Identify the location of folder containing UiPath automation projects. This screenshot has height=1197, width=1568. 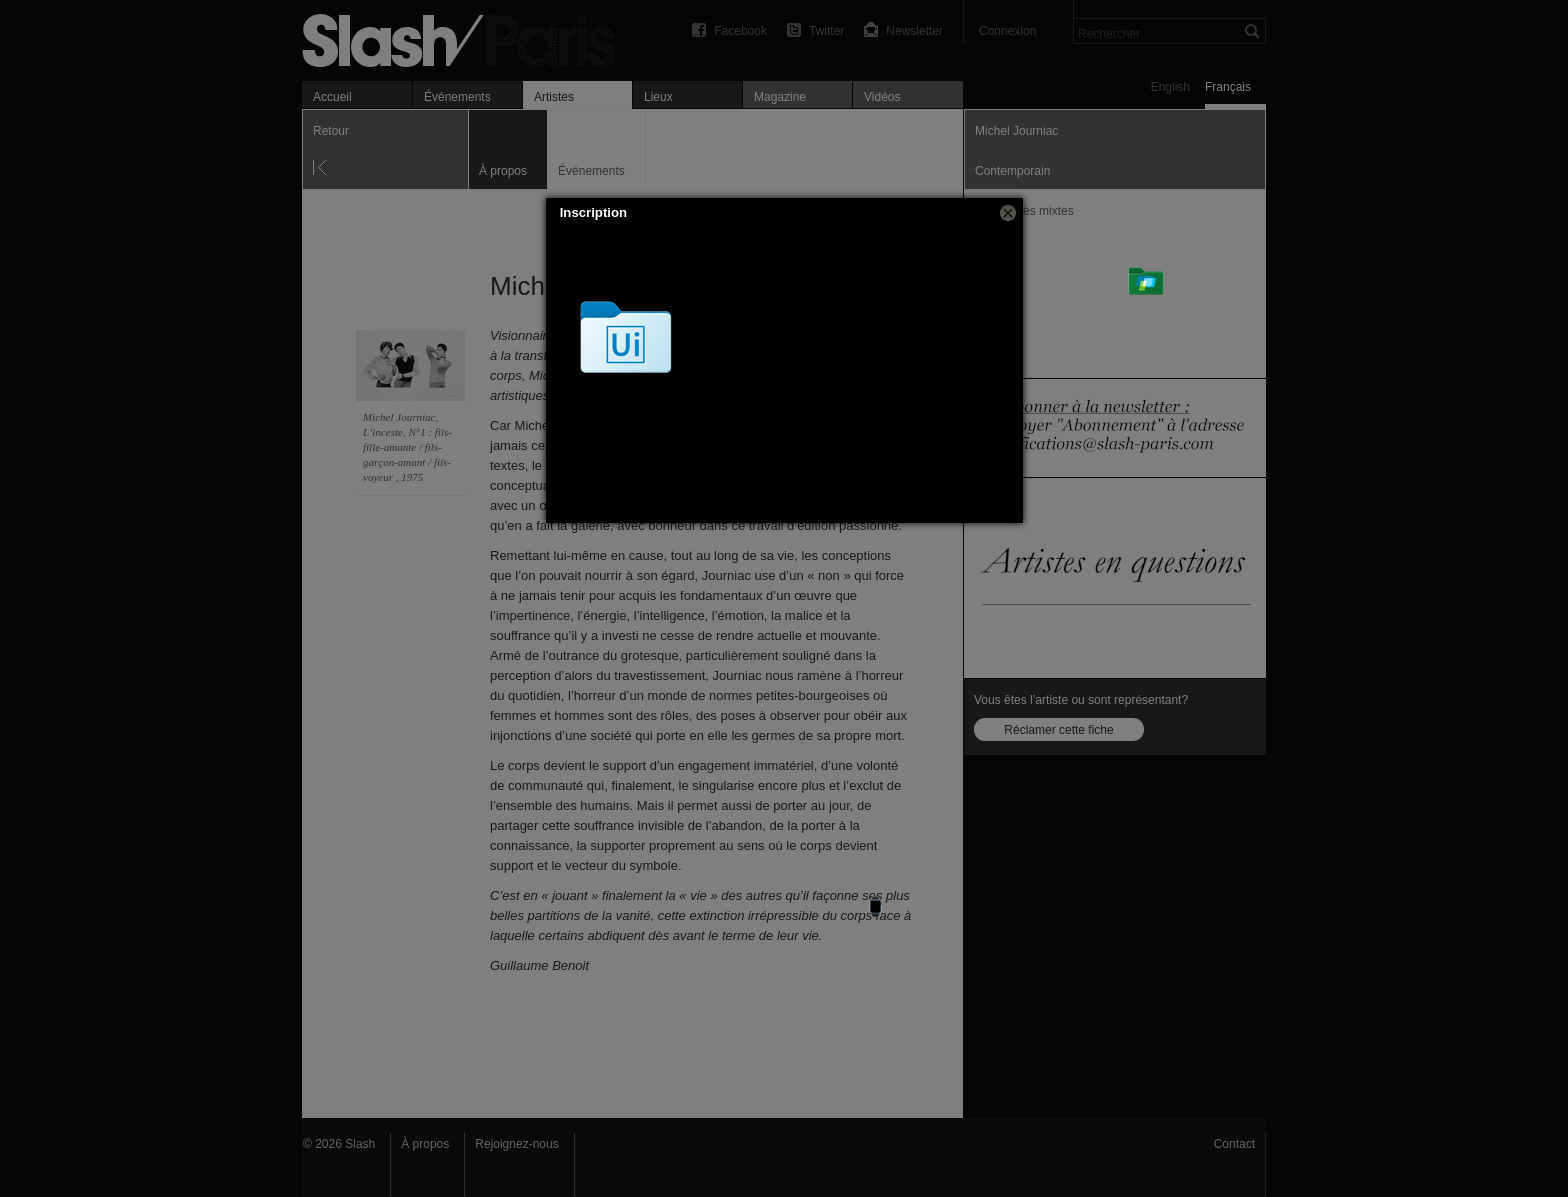
(625, 339).